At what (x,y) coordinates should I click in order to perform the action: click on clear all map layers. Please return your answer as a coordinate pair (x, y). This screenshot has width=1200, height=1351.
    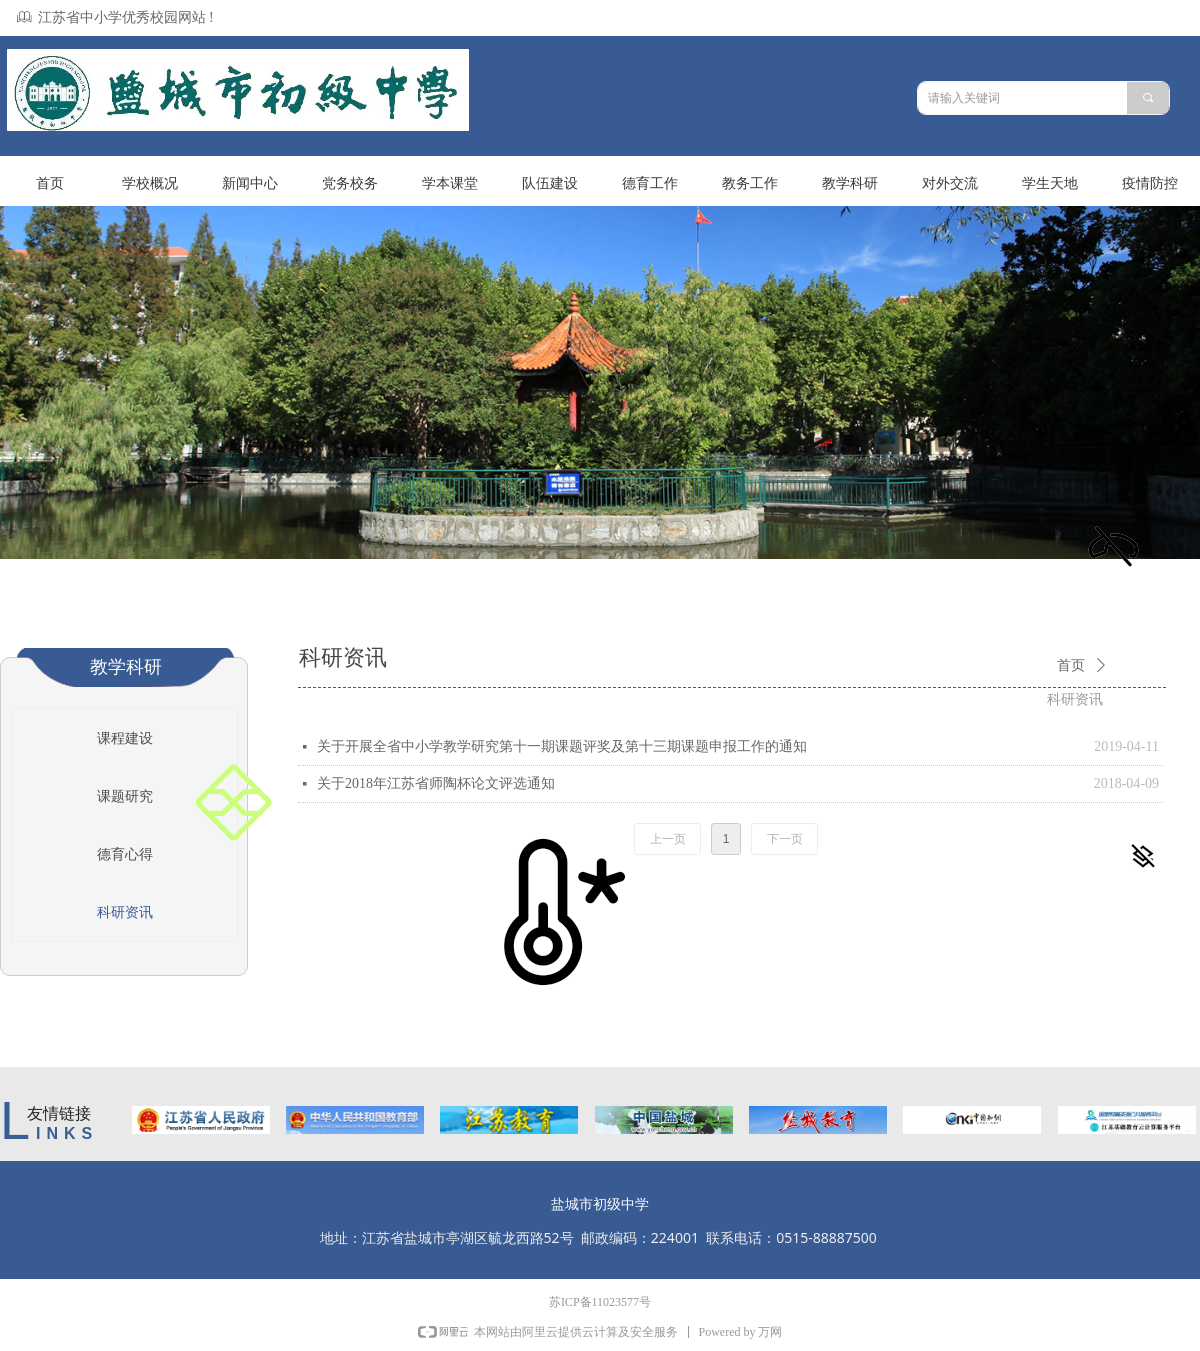
    Looking at the image, I should click on (1143, 857).